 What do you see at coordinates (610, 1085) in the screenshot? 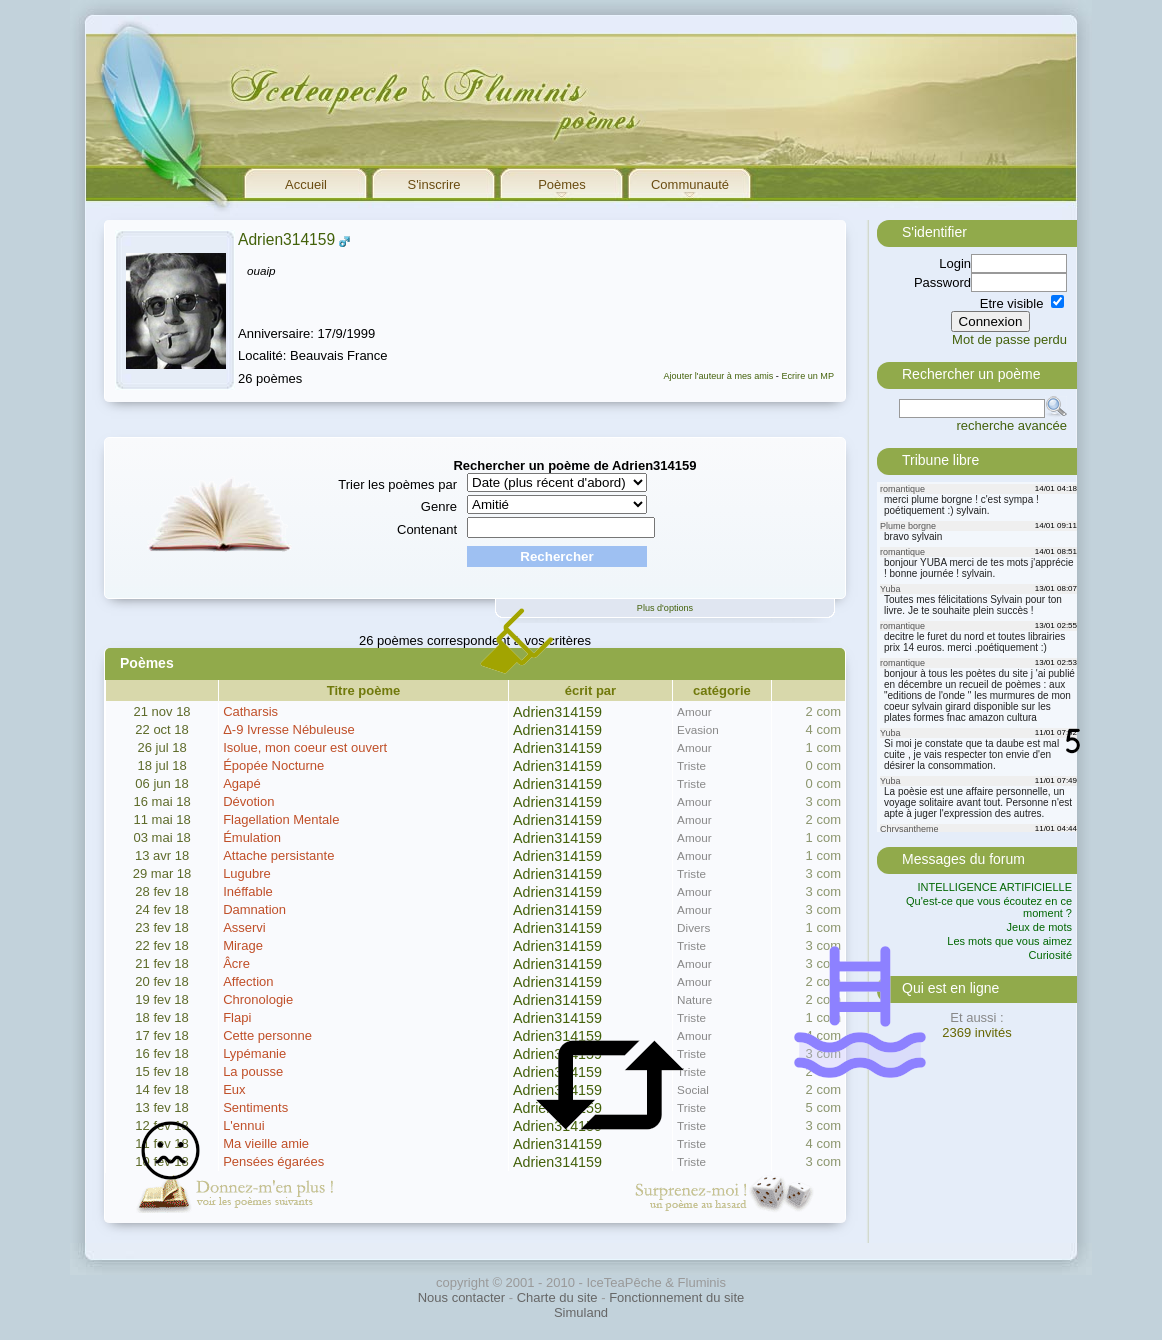
I see `repost or share this content` at bounding box center [610, 1085].